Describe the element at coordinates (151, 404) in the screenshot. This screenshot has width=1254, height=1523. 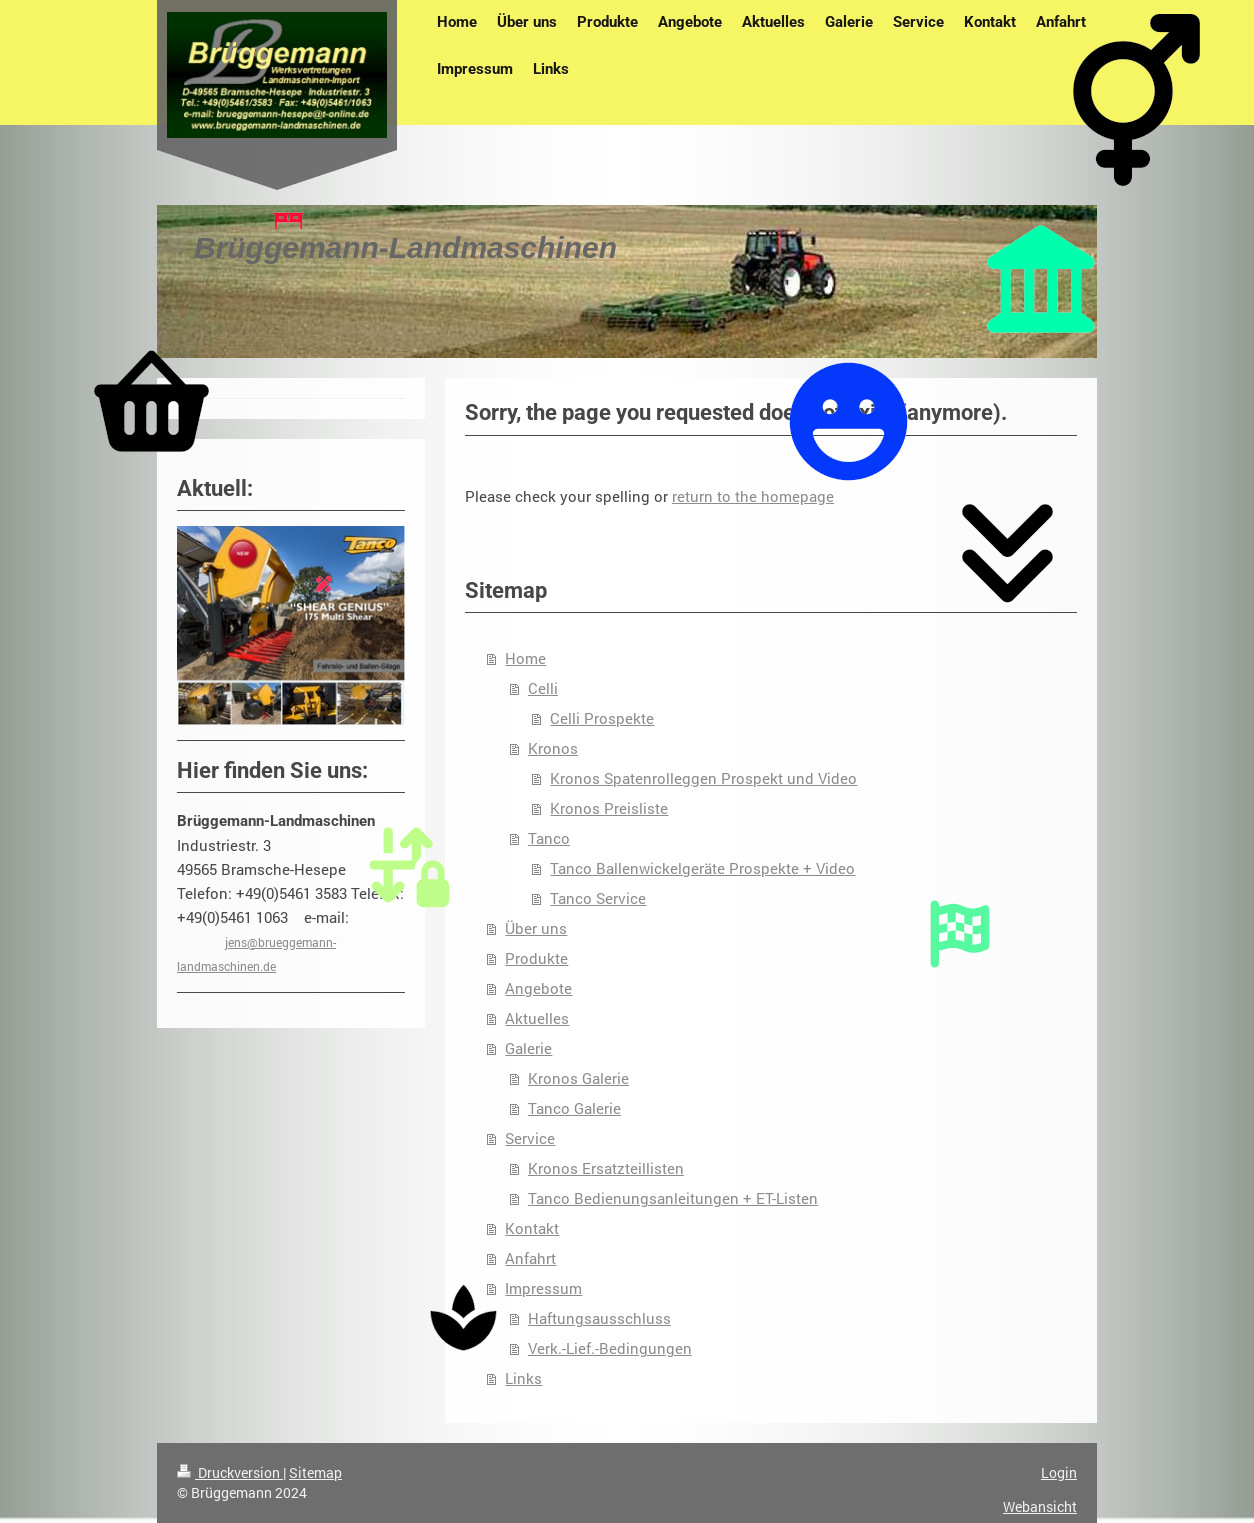
I see `view your shopping basket` at that location.